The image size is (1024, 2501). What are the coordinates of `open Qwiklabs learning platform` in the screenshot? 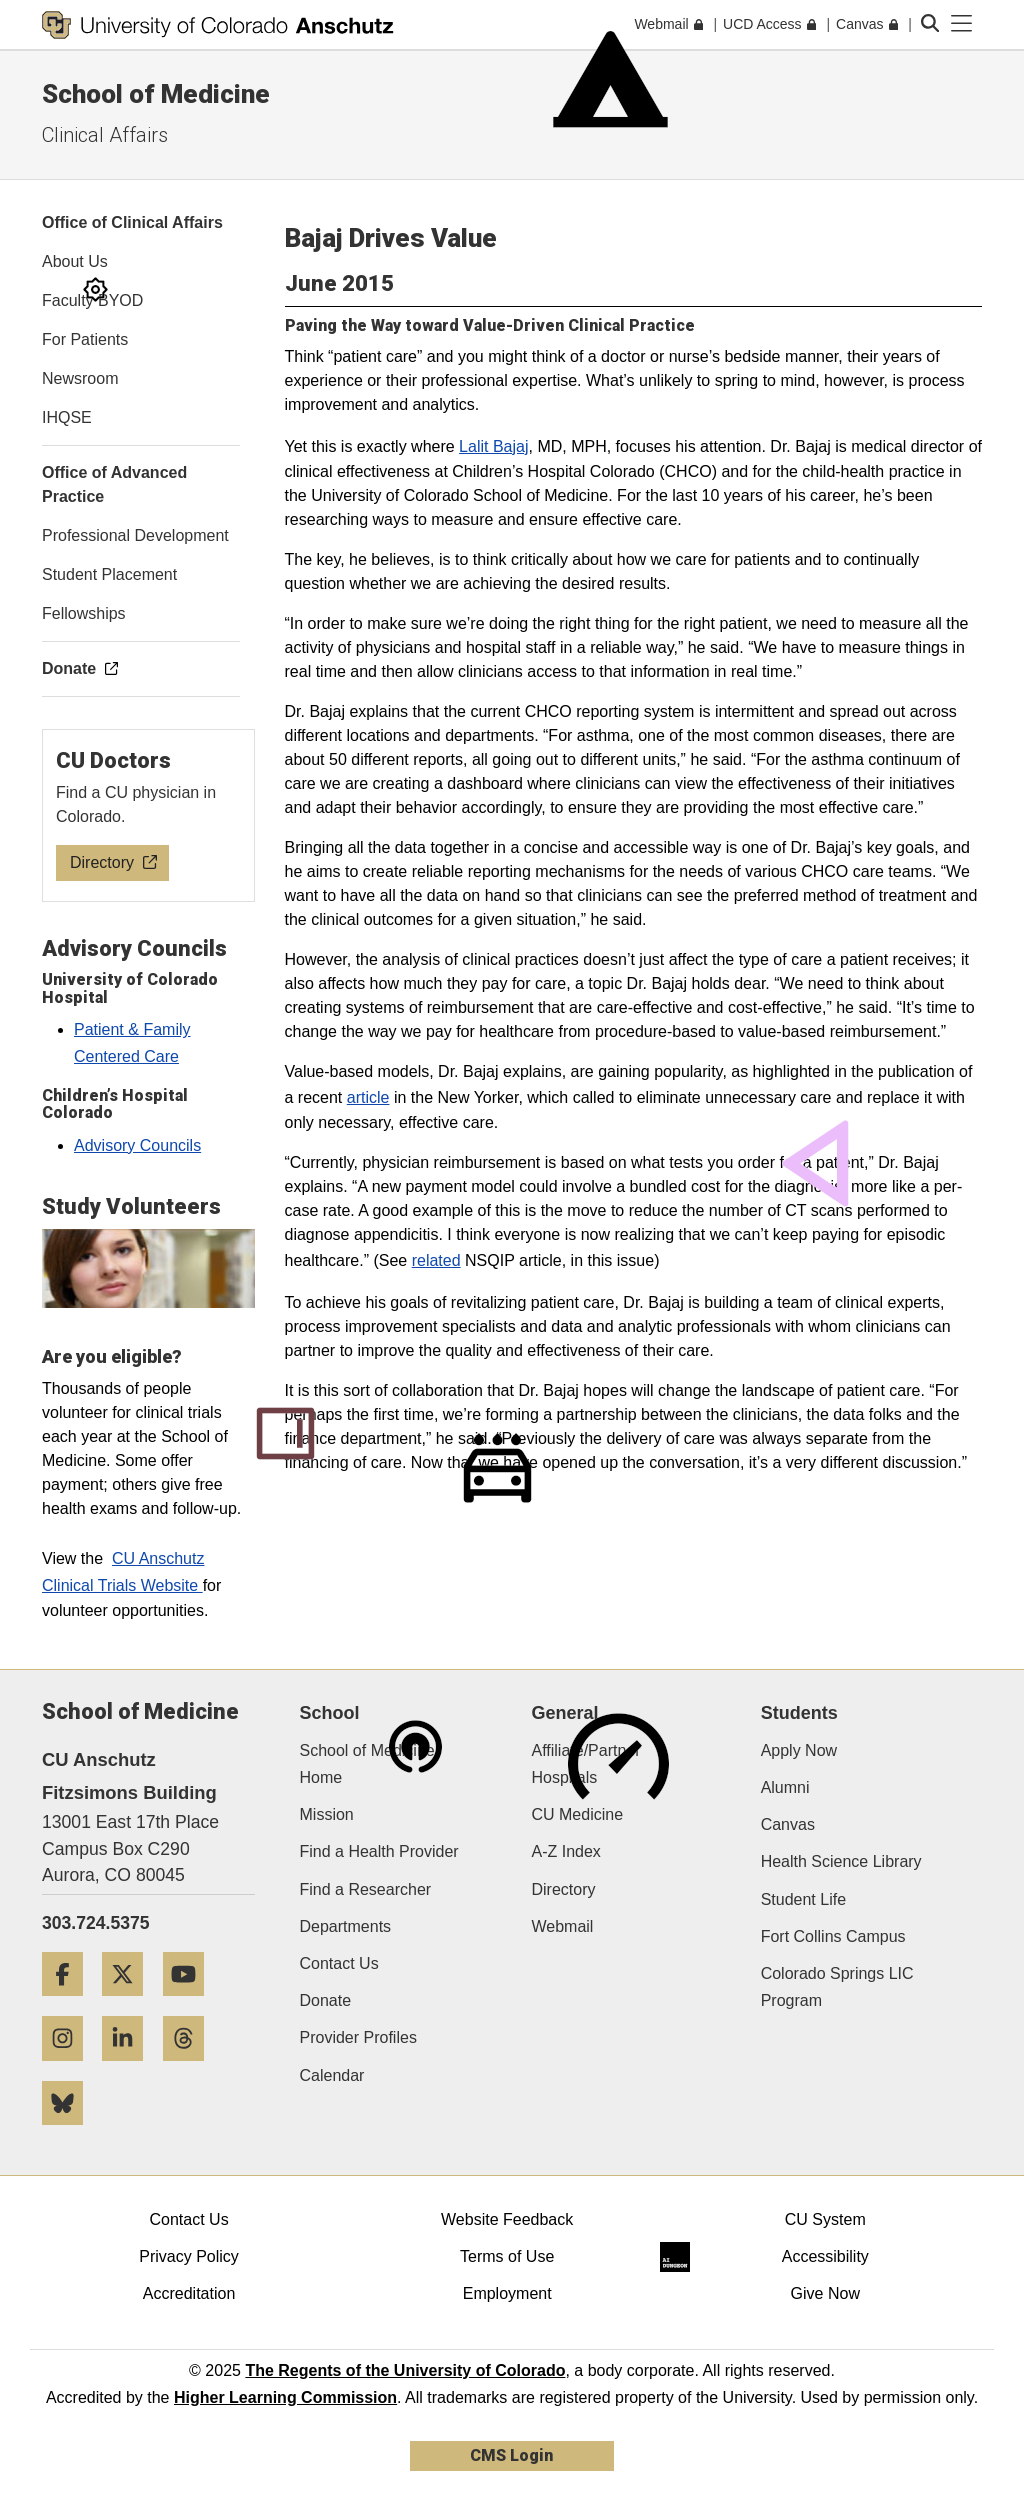 It's located at (415, 1746).